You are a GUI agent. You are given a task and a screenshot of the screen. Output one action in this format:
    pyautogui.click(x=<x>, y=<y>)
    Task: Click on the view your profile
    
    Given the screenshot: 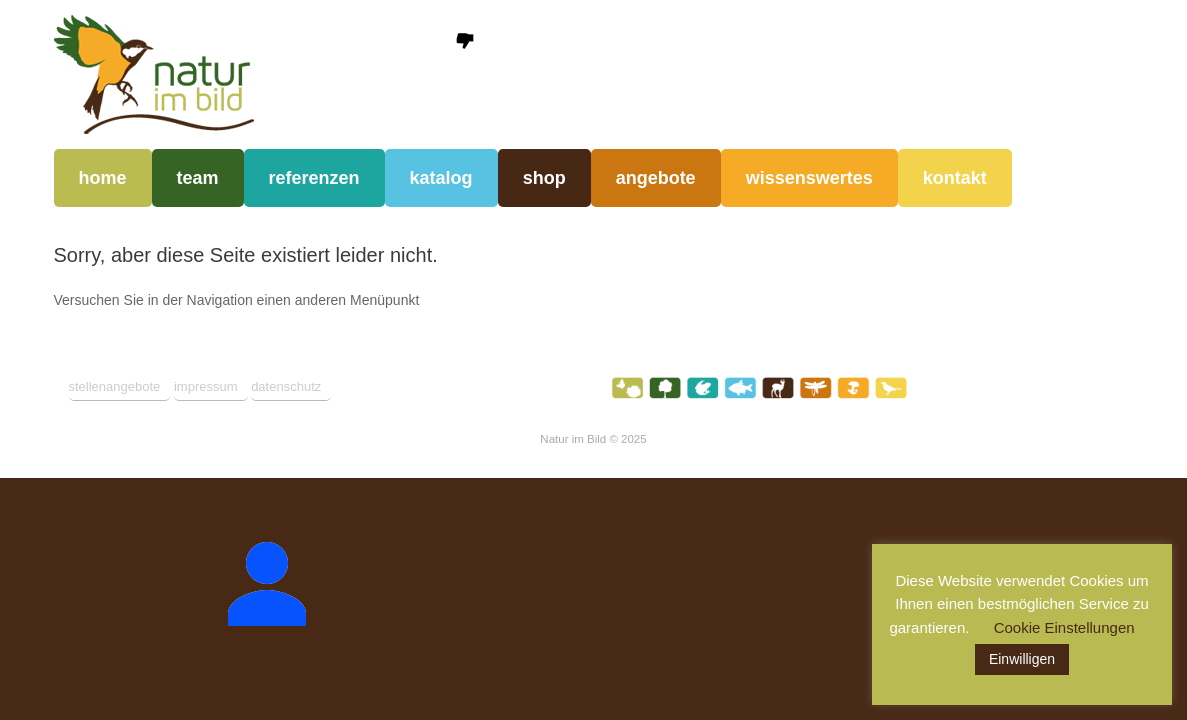 What is the action you would take?
    pyautogui.click(x=267, y=584)
    